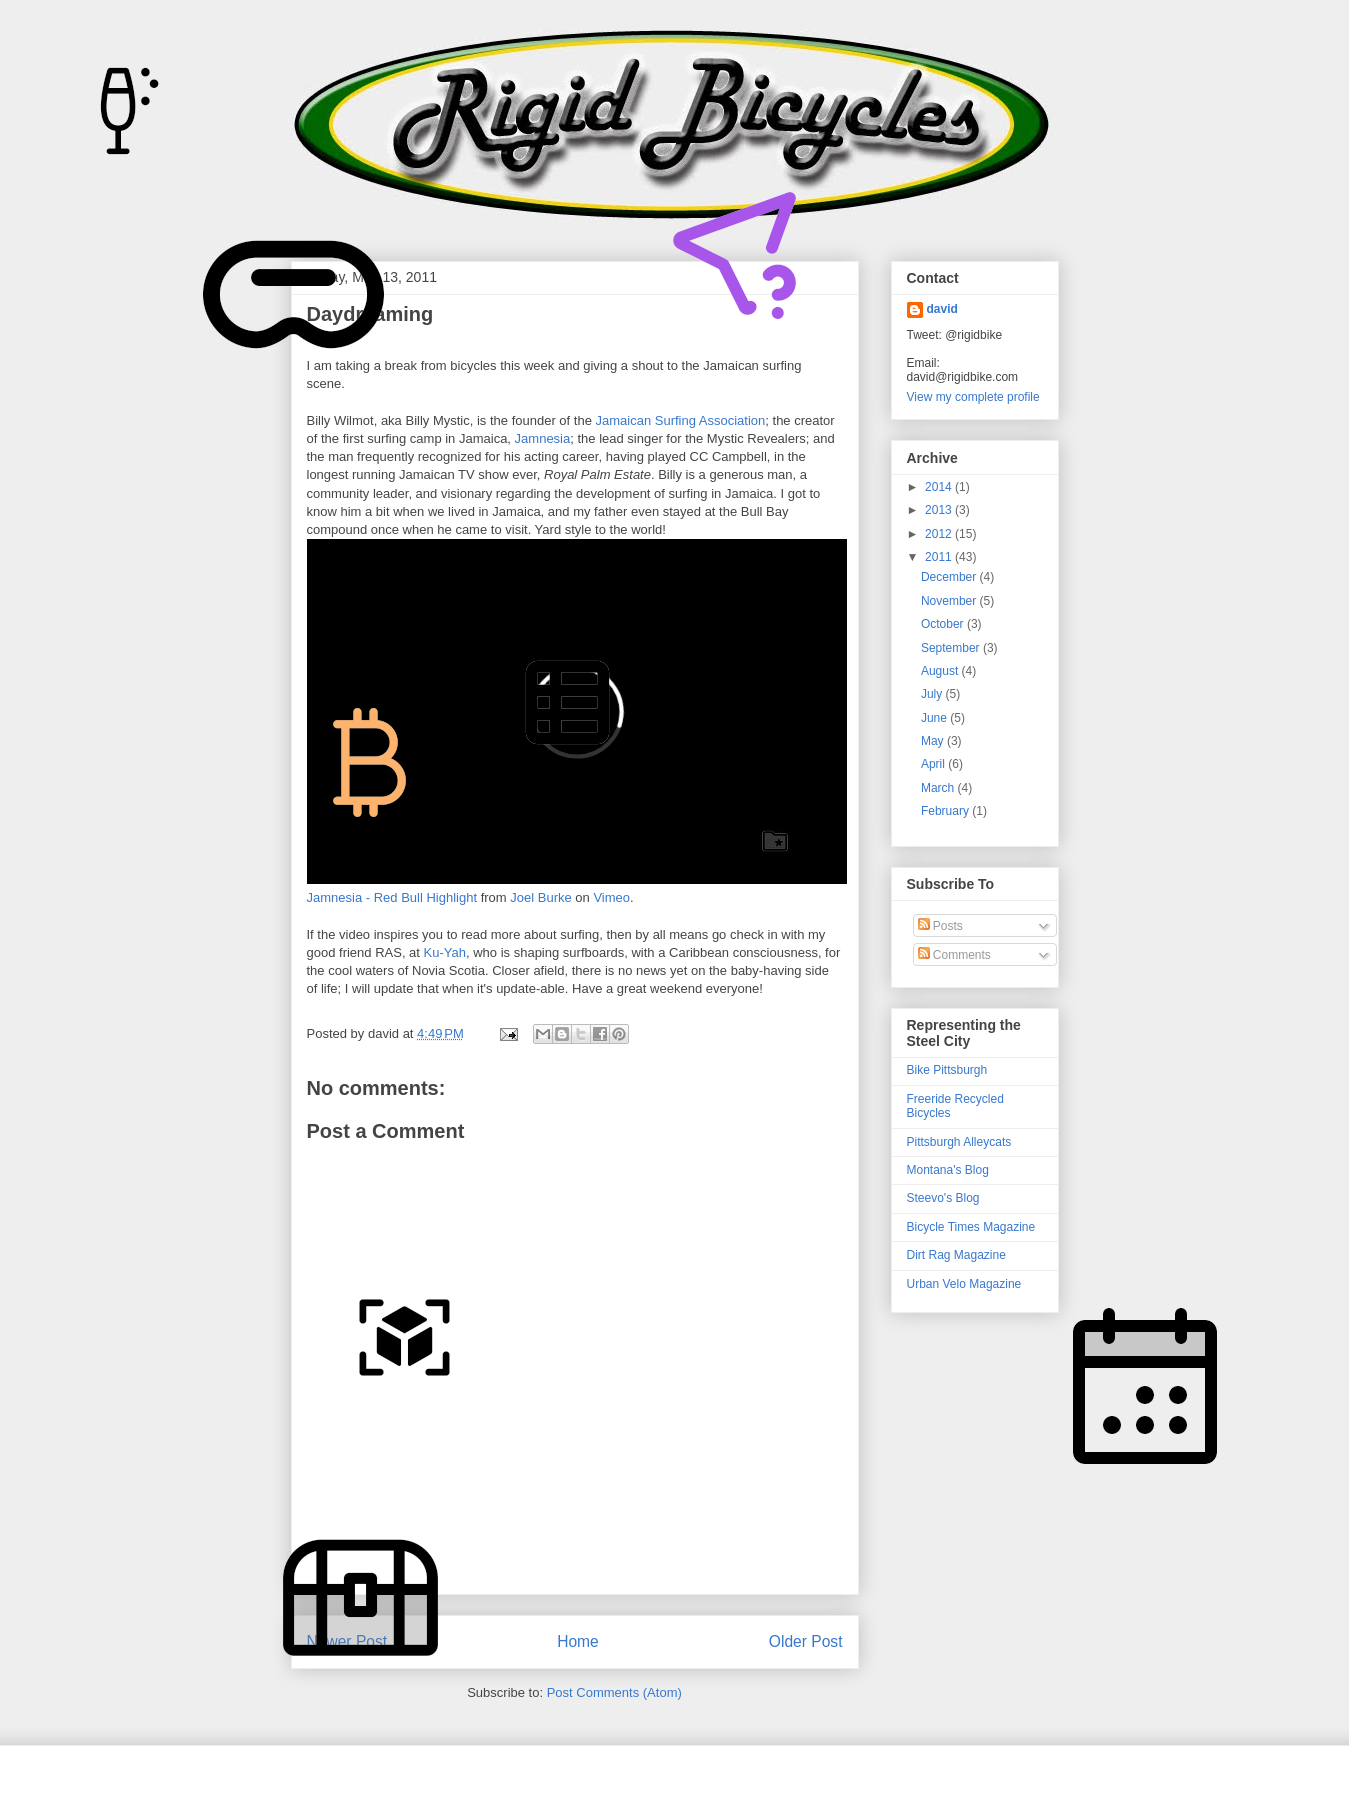  Describe the element at coordinates (1145, 1392) in the screenshot. I see `view calendar or scheduled events` at that location.